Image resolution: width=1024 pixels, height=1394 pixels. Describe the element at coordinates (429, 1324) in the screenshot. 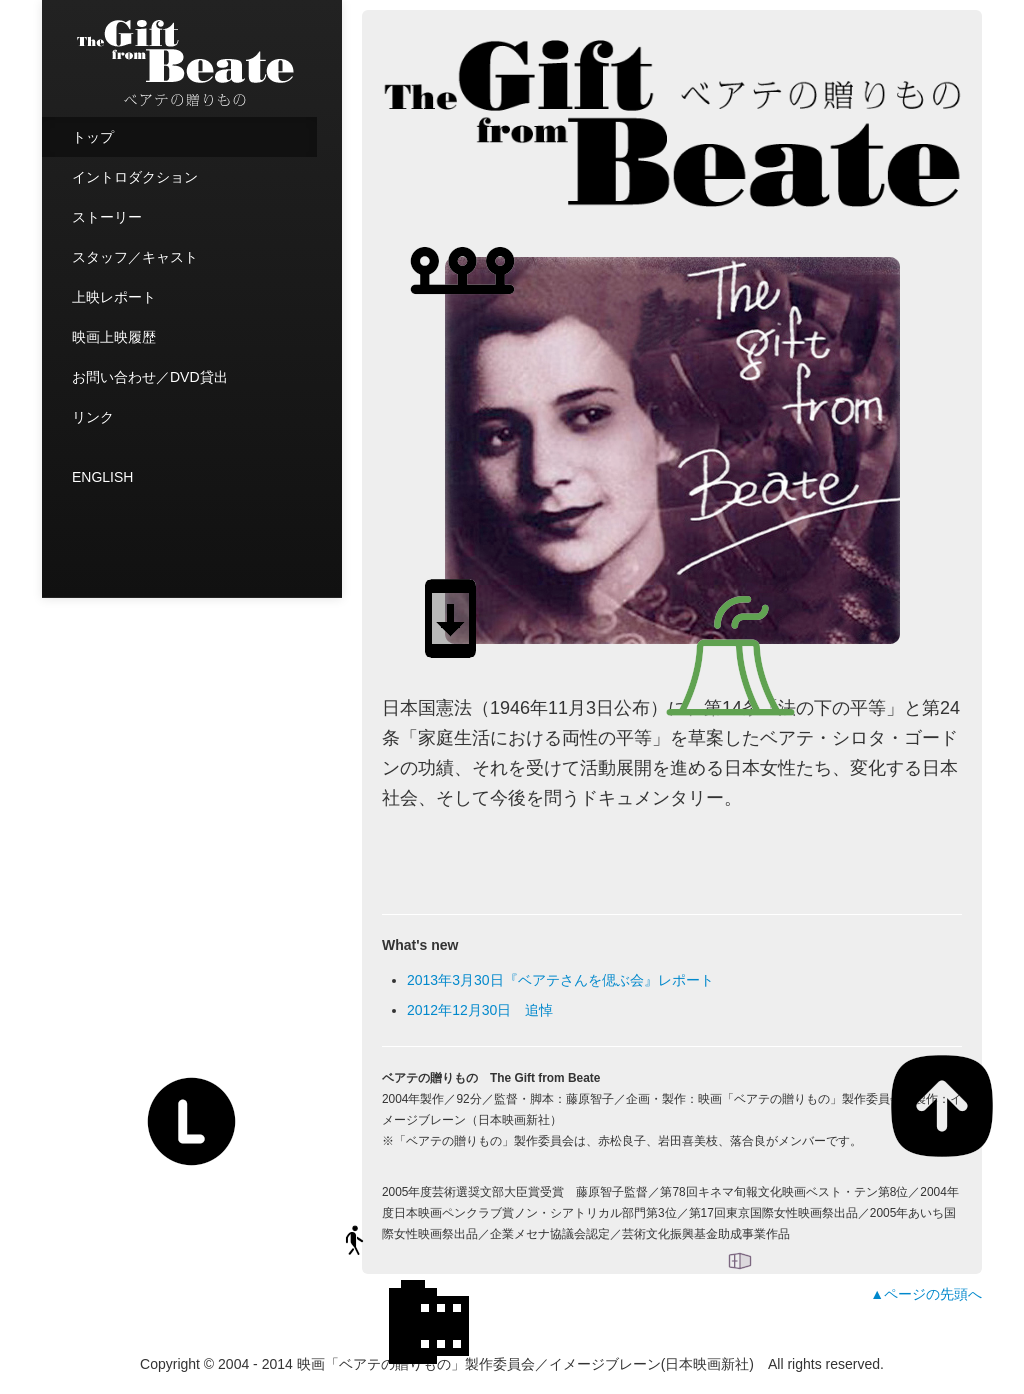

I see `access camera roll or photo gallery` at that location.